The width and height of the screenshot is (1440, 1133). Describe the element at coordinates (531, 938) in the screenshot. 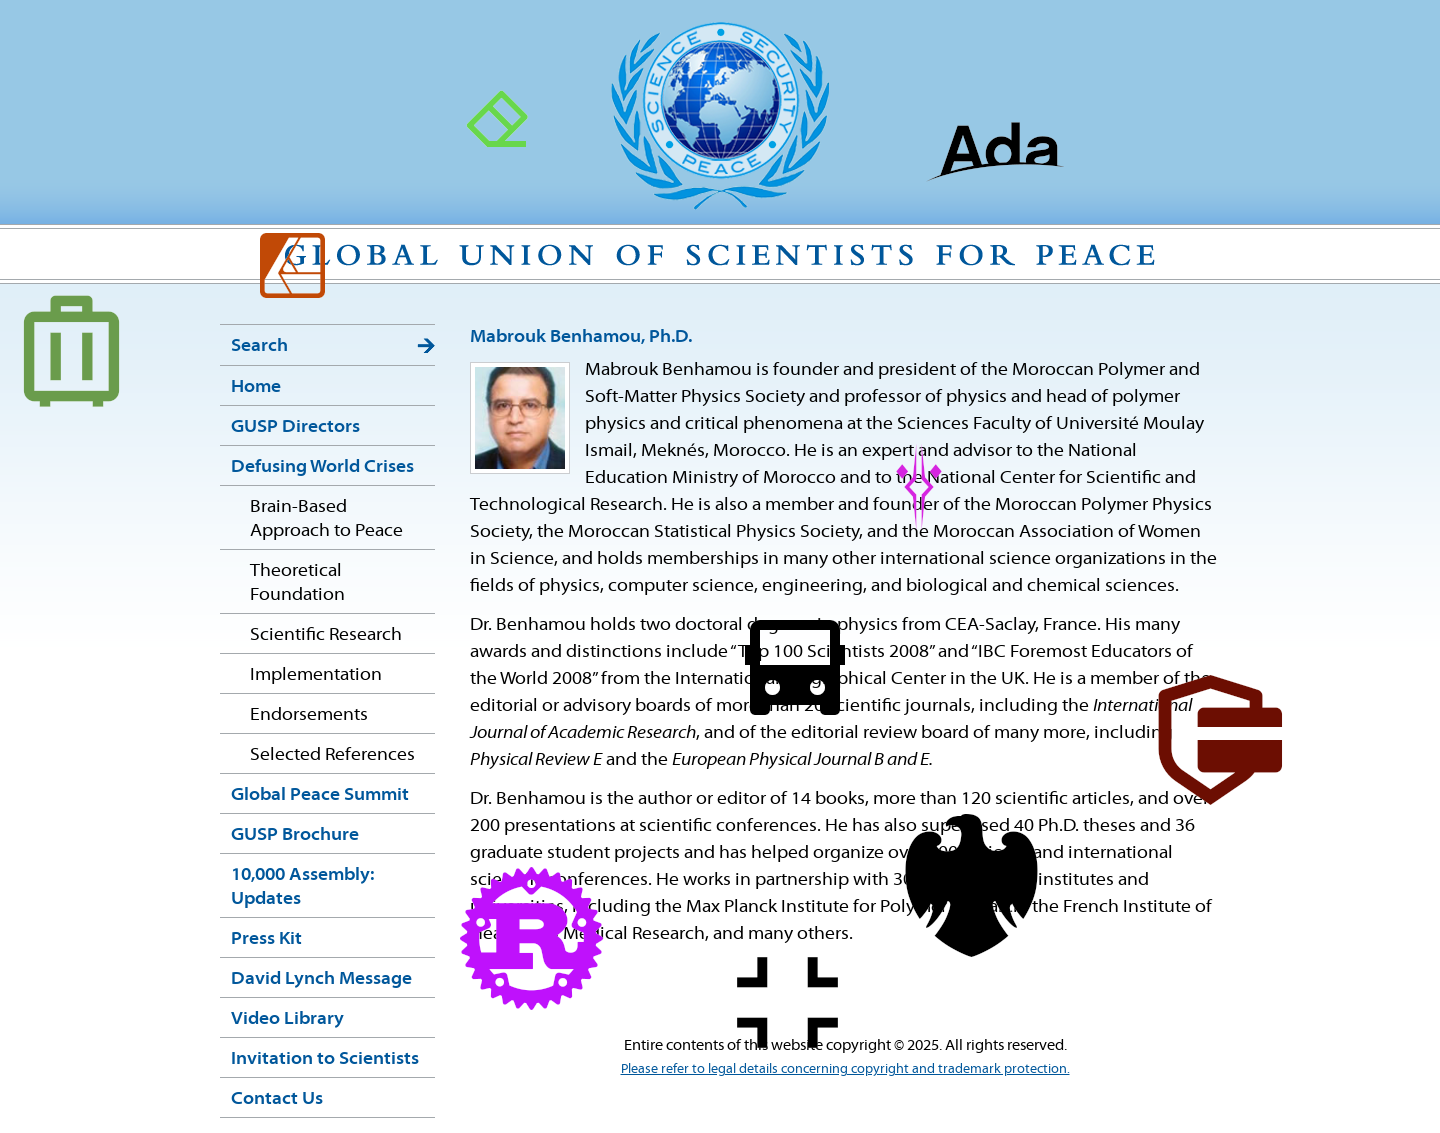

I see `rust programming language logo` at that location.